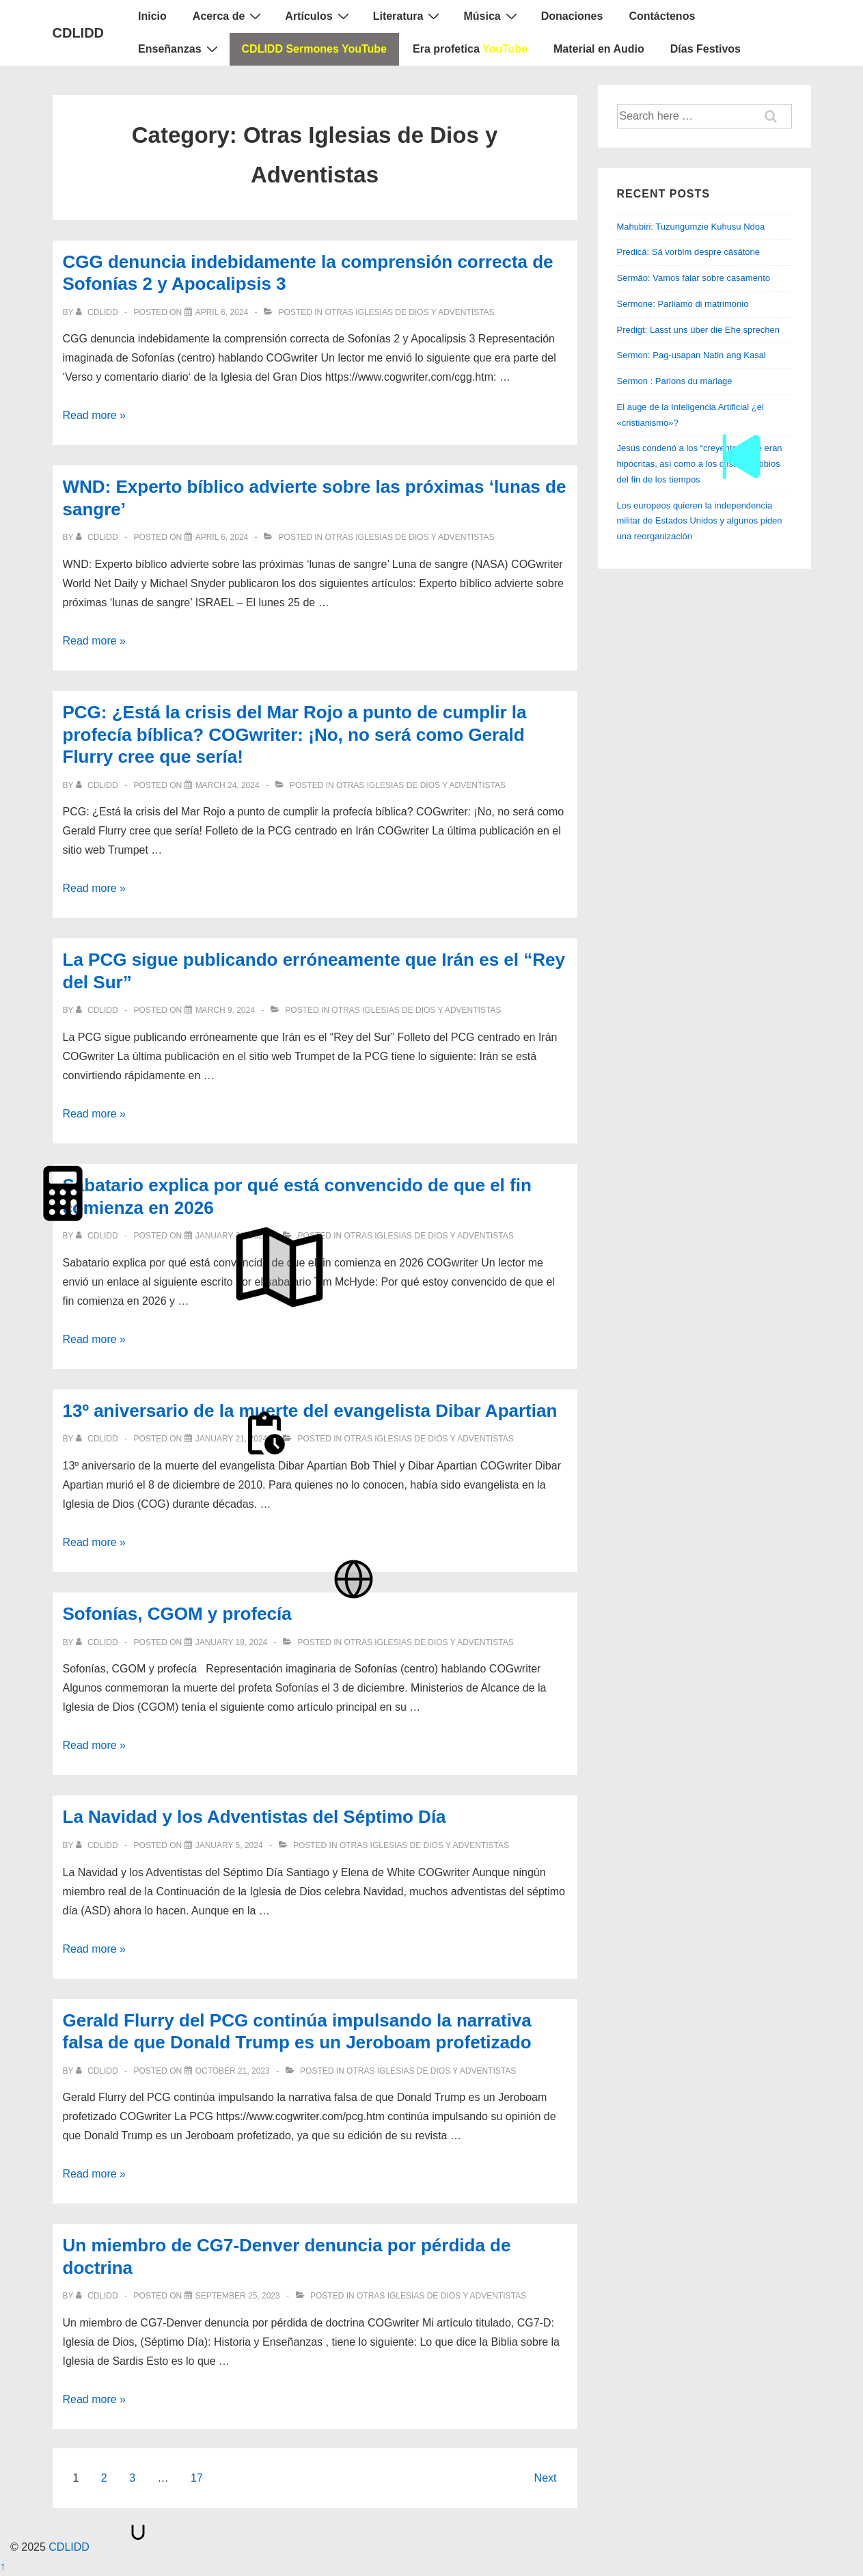 This screenshot has width=863, height=2576. What do you see at coordinates (279, 1267) in the screenshot?
I see `view map` at bounding box center [279, 1267].